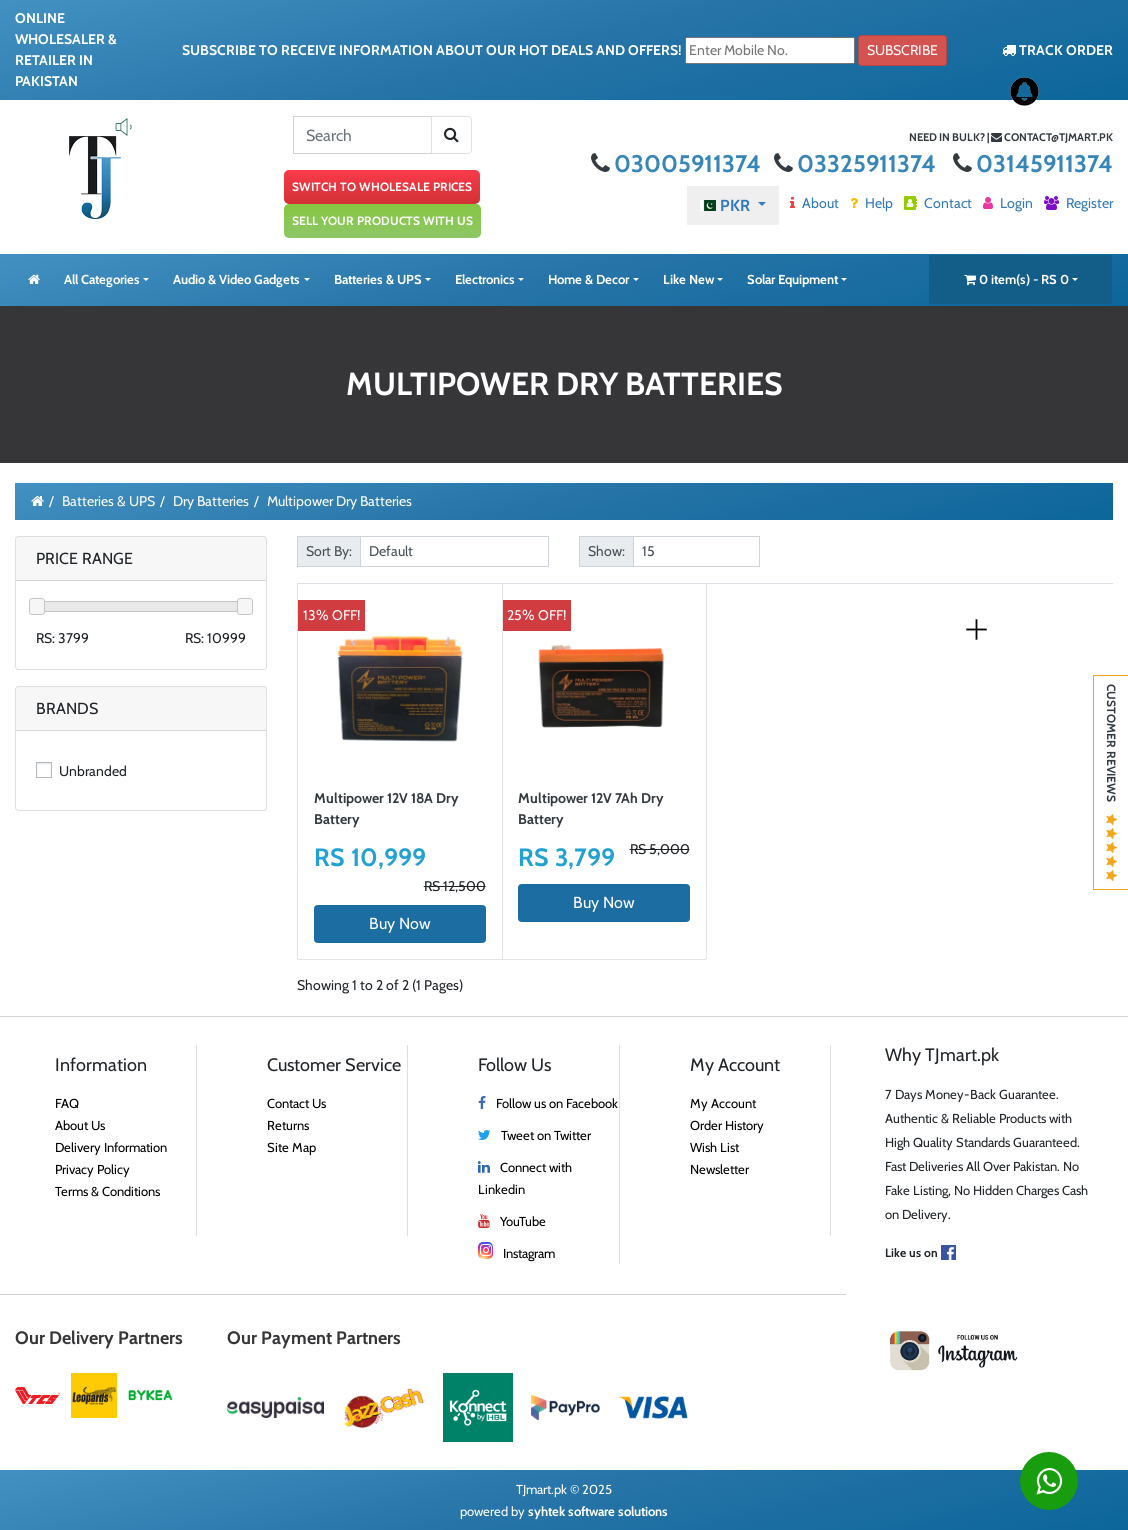  I want to click on view notifications, so click(1024, 91).